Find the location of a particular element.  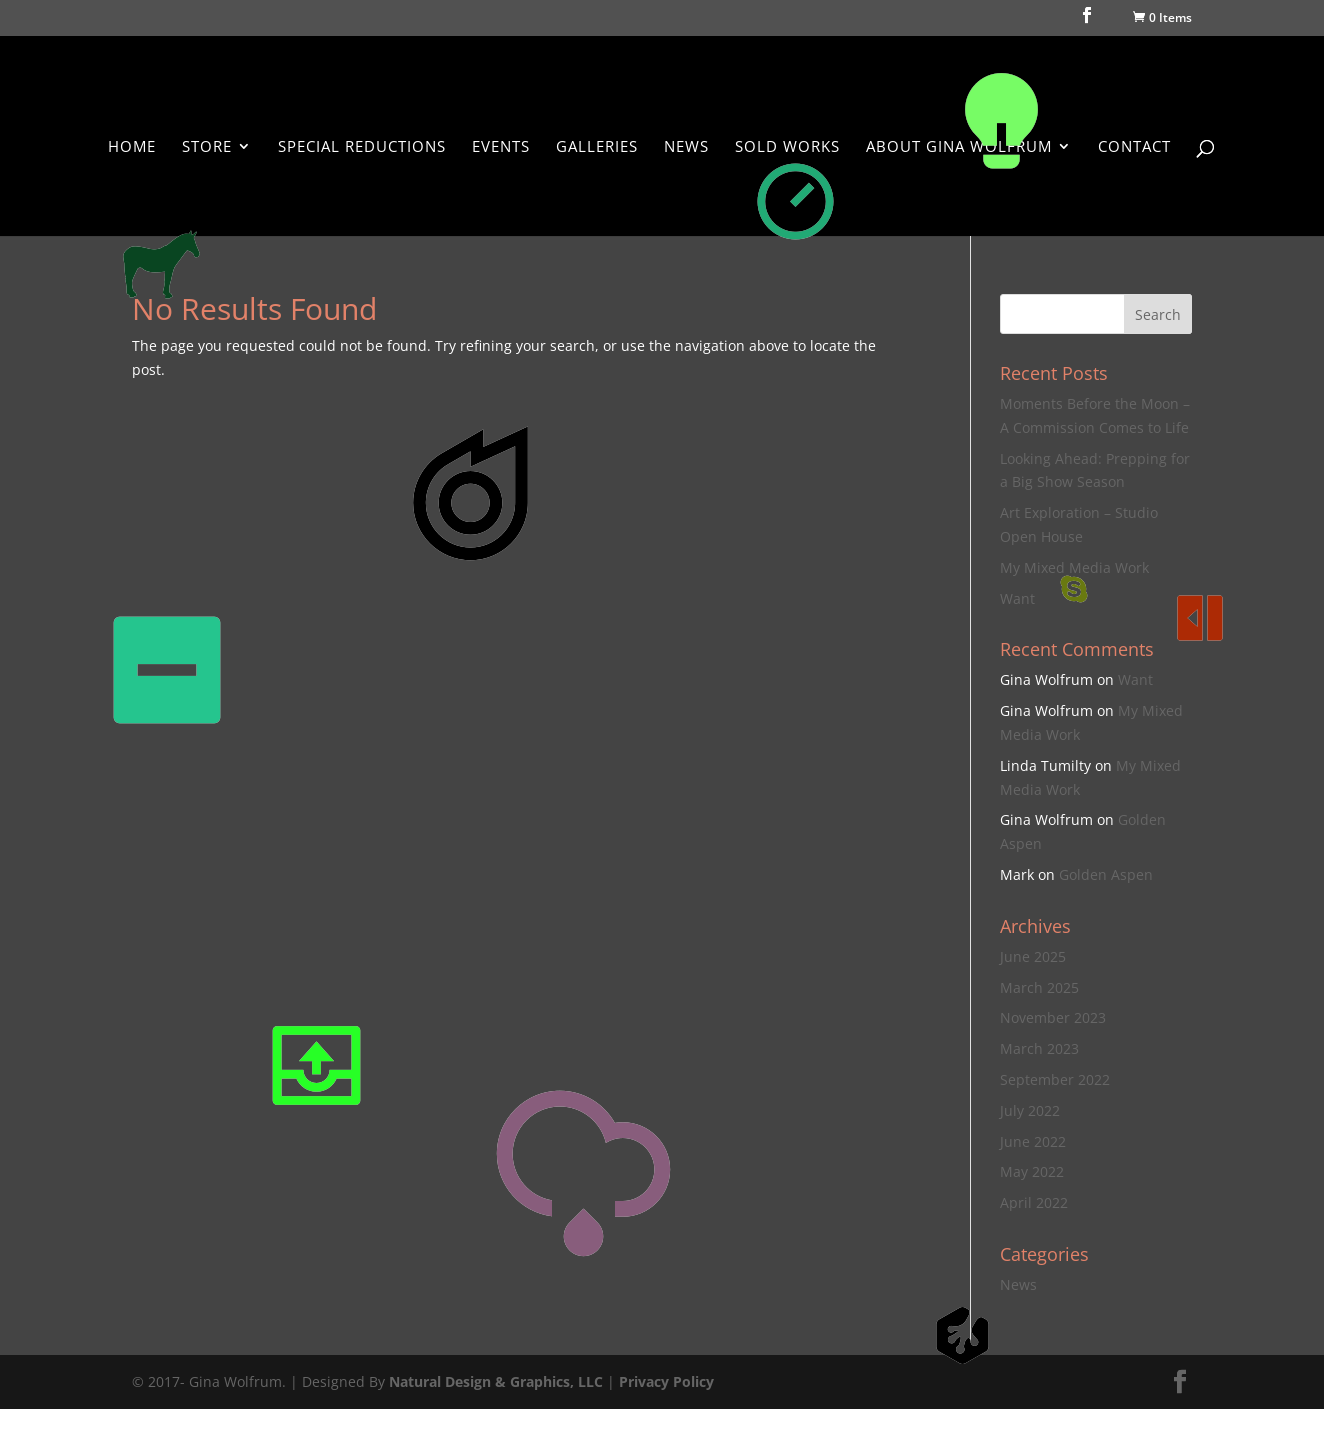

indicates a partially selected or indeterminate checkbox state is located at coordinates (167, 670).